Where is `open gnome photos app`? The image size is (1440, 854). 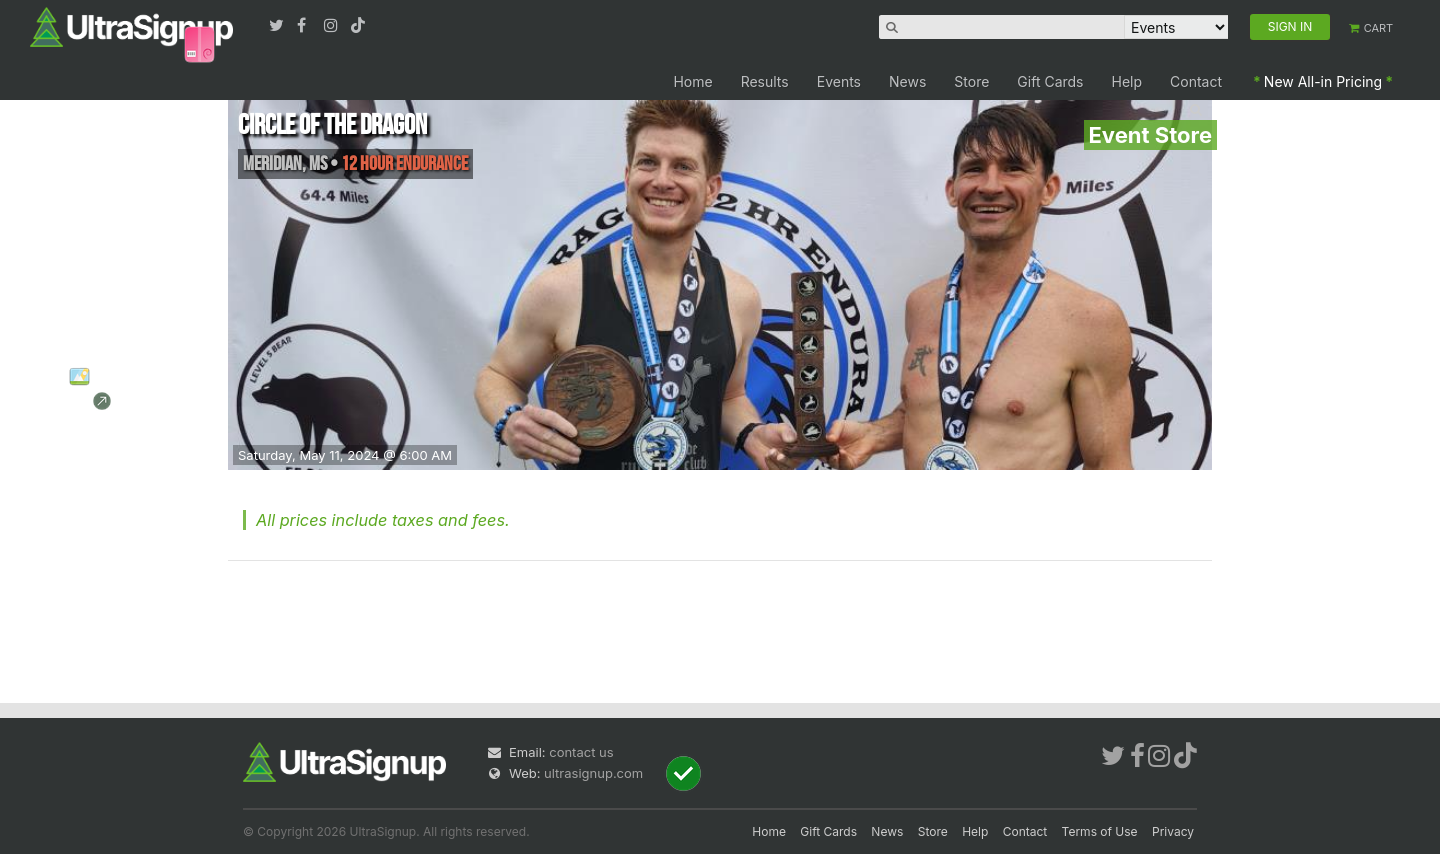 open gnome photos app is located at coordinates (79, 376).